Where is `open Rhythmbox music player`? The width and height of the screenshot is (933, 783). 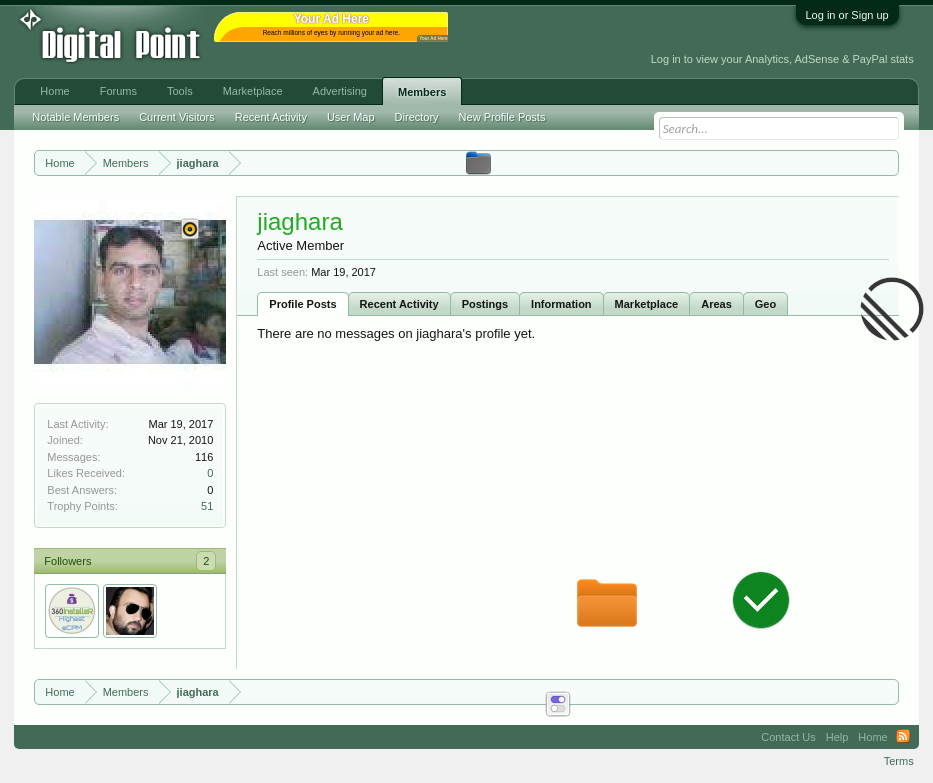 open Rhythmbox music player is located at coordinates (190, 229).